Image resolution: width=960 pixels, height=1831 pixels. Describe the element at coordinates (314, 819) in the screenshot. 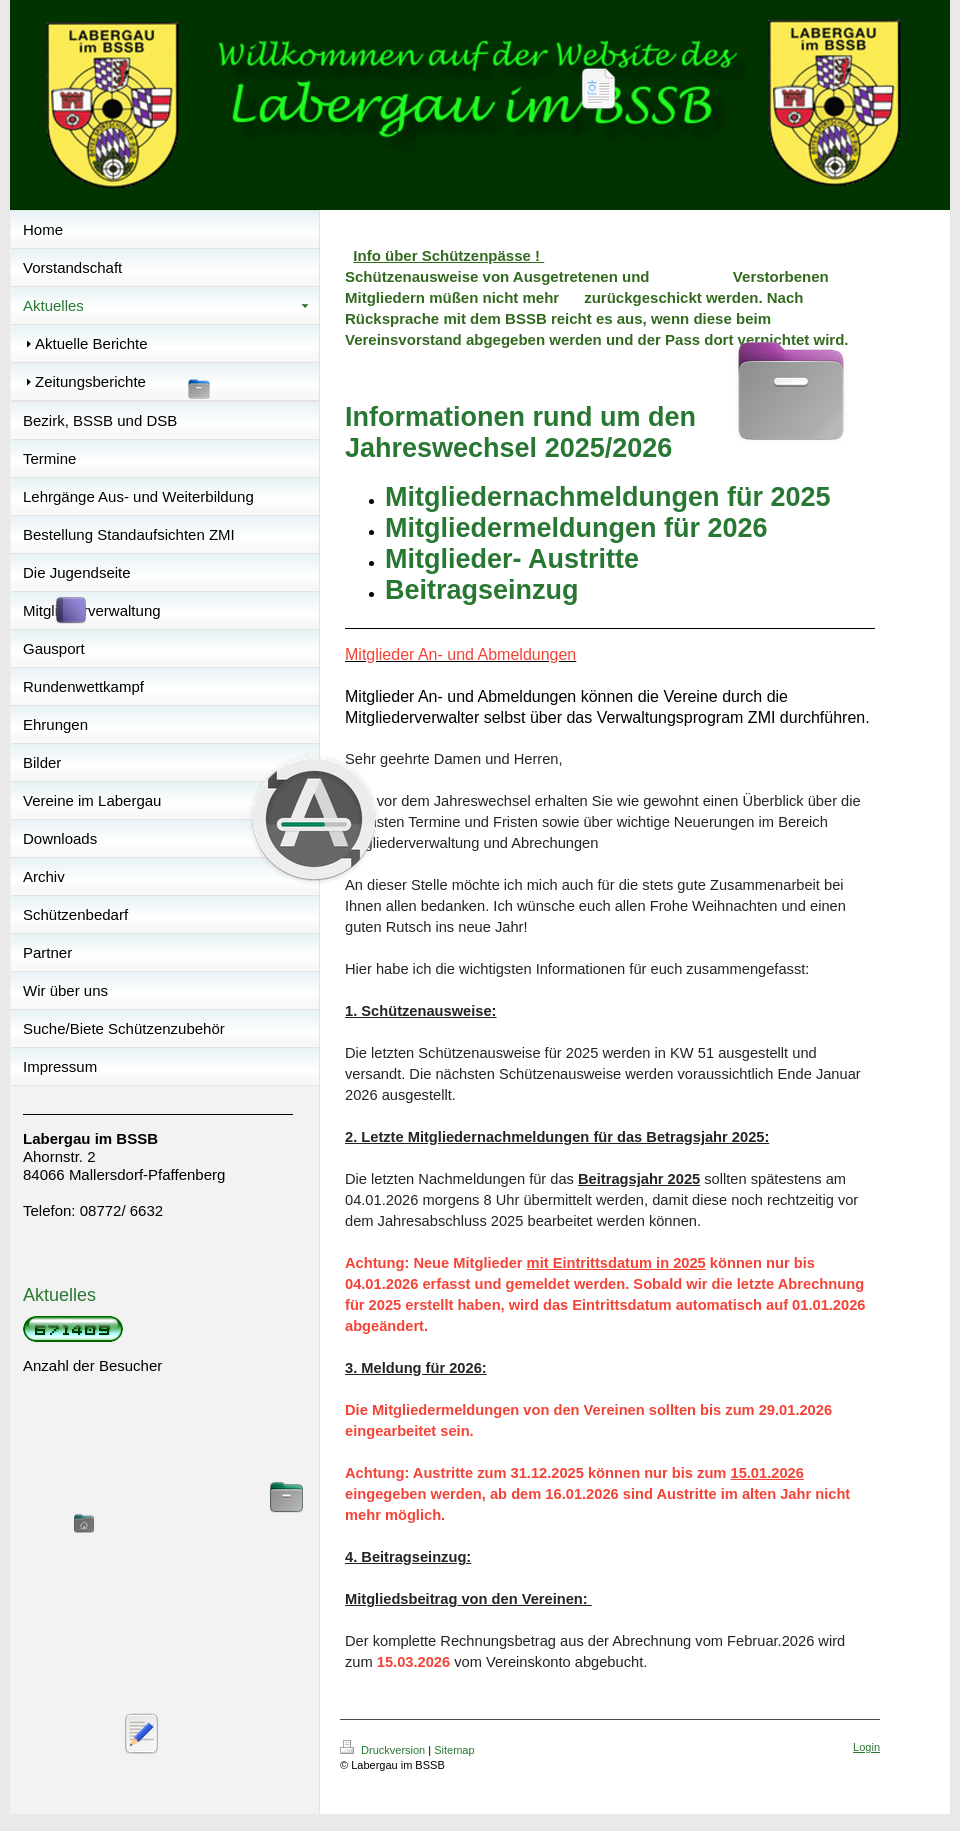

I see `open the software updater application` at that location.